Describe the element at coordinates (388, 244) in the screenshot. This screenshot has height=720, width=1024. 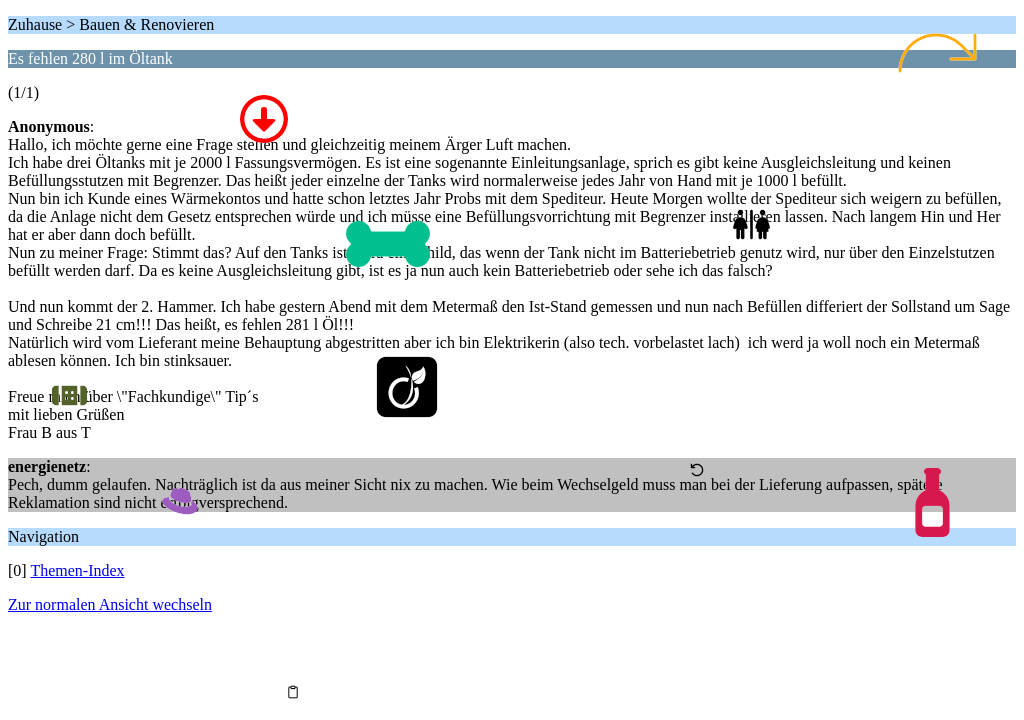
I see `access pet-related features or settings` at that location.